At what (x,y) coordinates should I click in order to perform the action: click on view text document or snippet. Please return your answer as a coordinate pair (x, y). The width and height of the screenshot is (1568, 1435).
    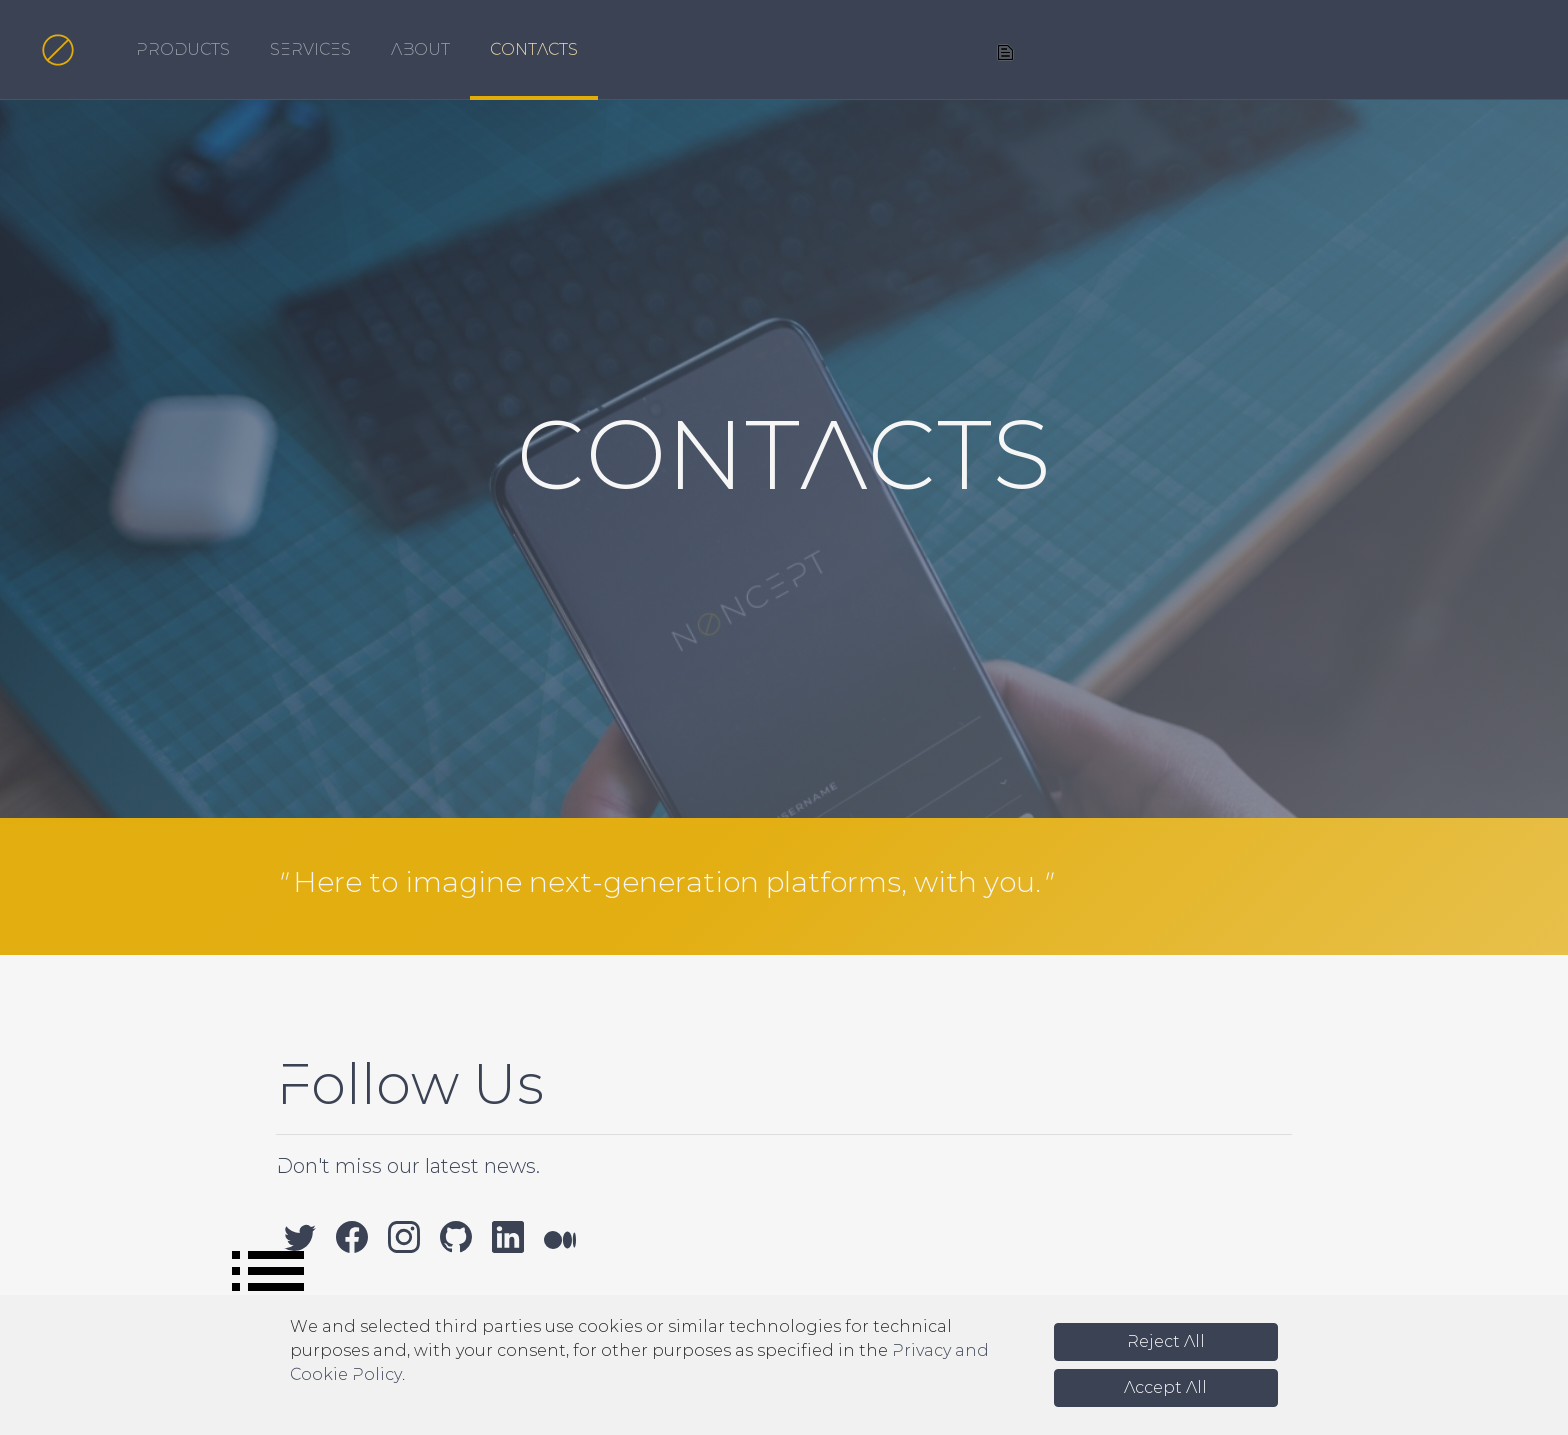
    Looking at the image, I should click on (1005, 52).